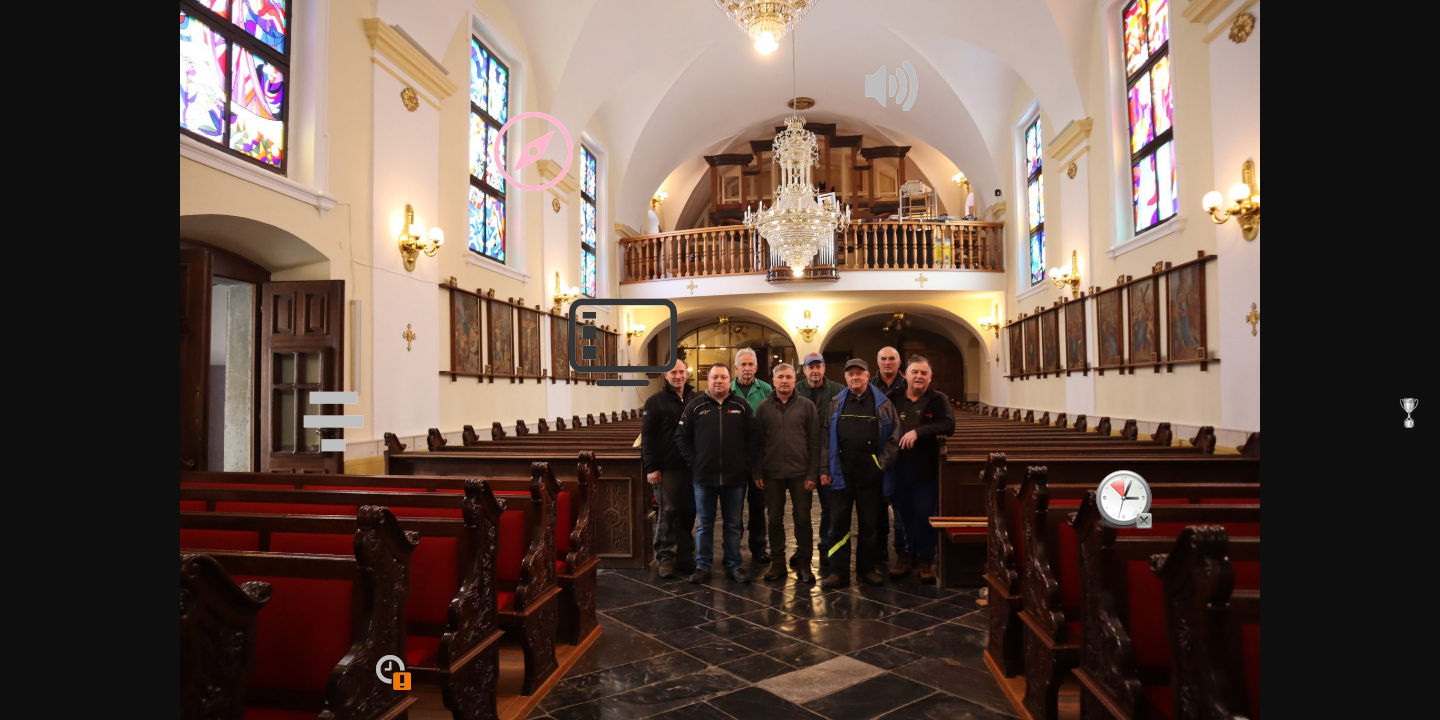  What do you see at coordinates (893, 86) in the screenshot?
I see `indicates volume is set to high` at bounding box center [893, 86].